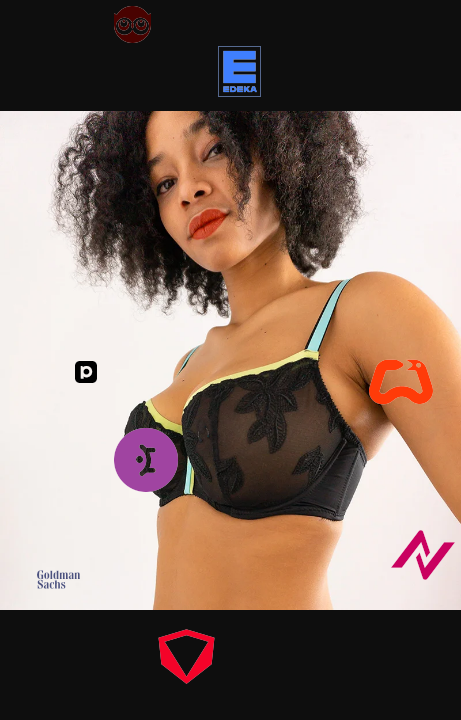 The image size is (461, 720). Describe the element at coordinates (186, 654) in the screenshot. I see `openbase logo` at that location.